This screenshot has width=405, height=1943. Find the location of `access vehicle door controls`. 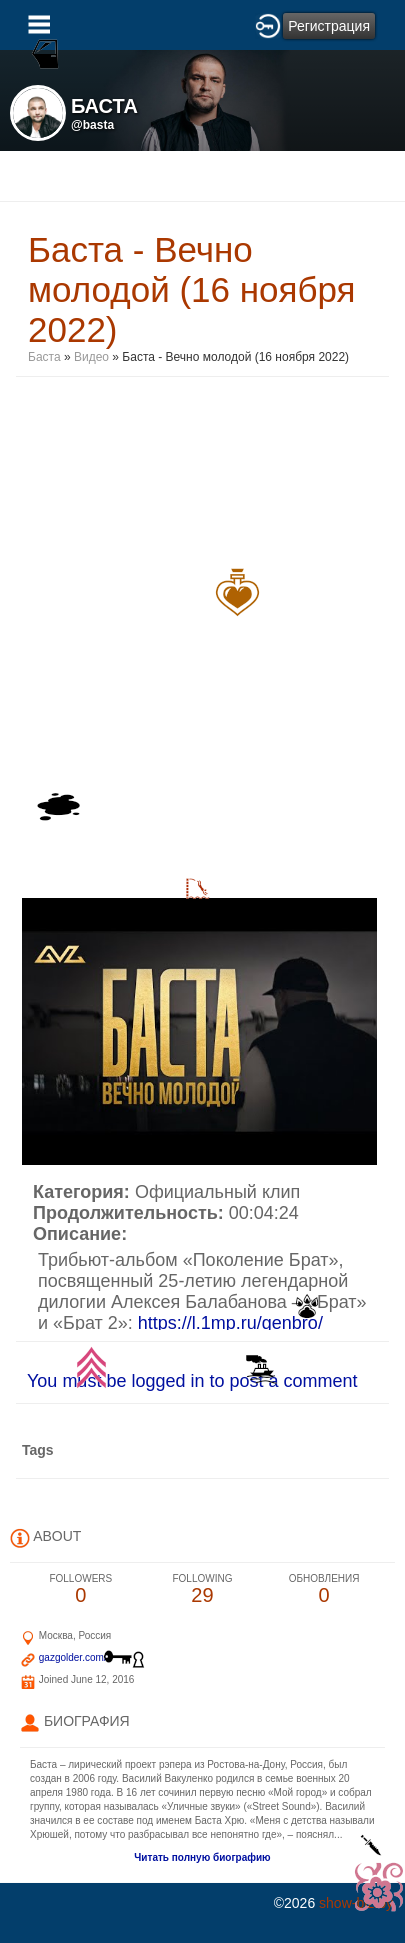

access vehicle door controls is located at coordinates (46, 54).